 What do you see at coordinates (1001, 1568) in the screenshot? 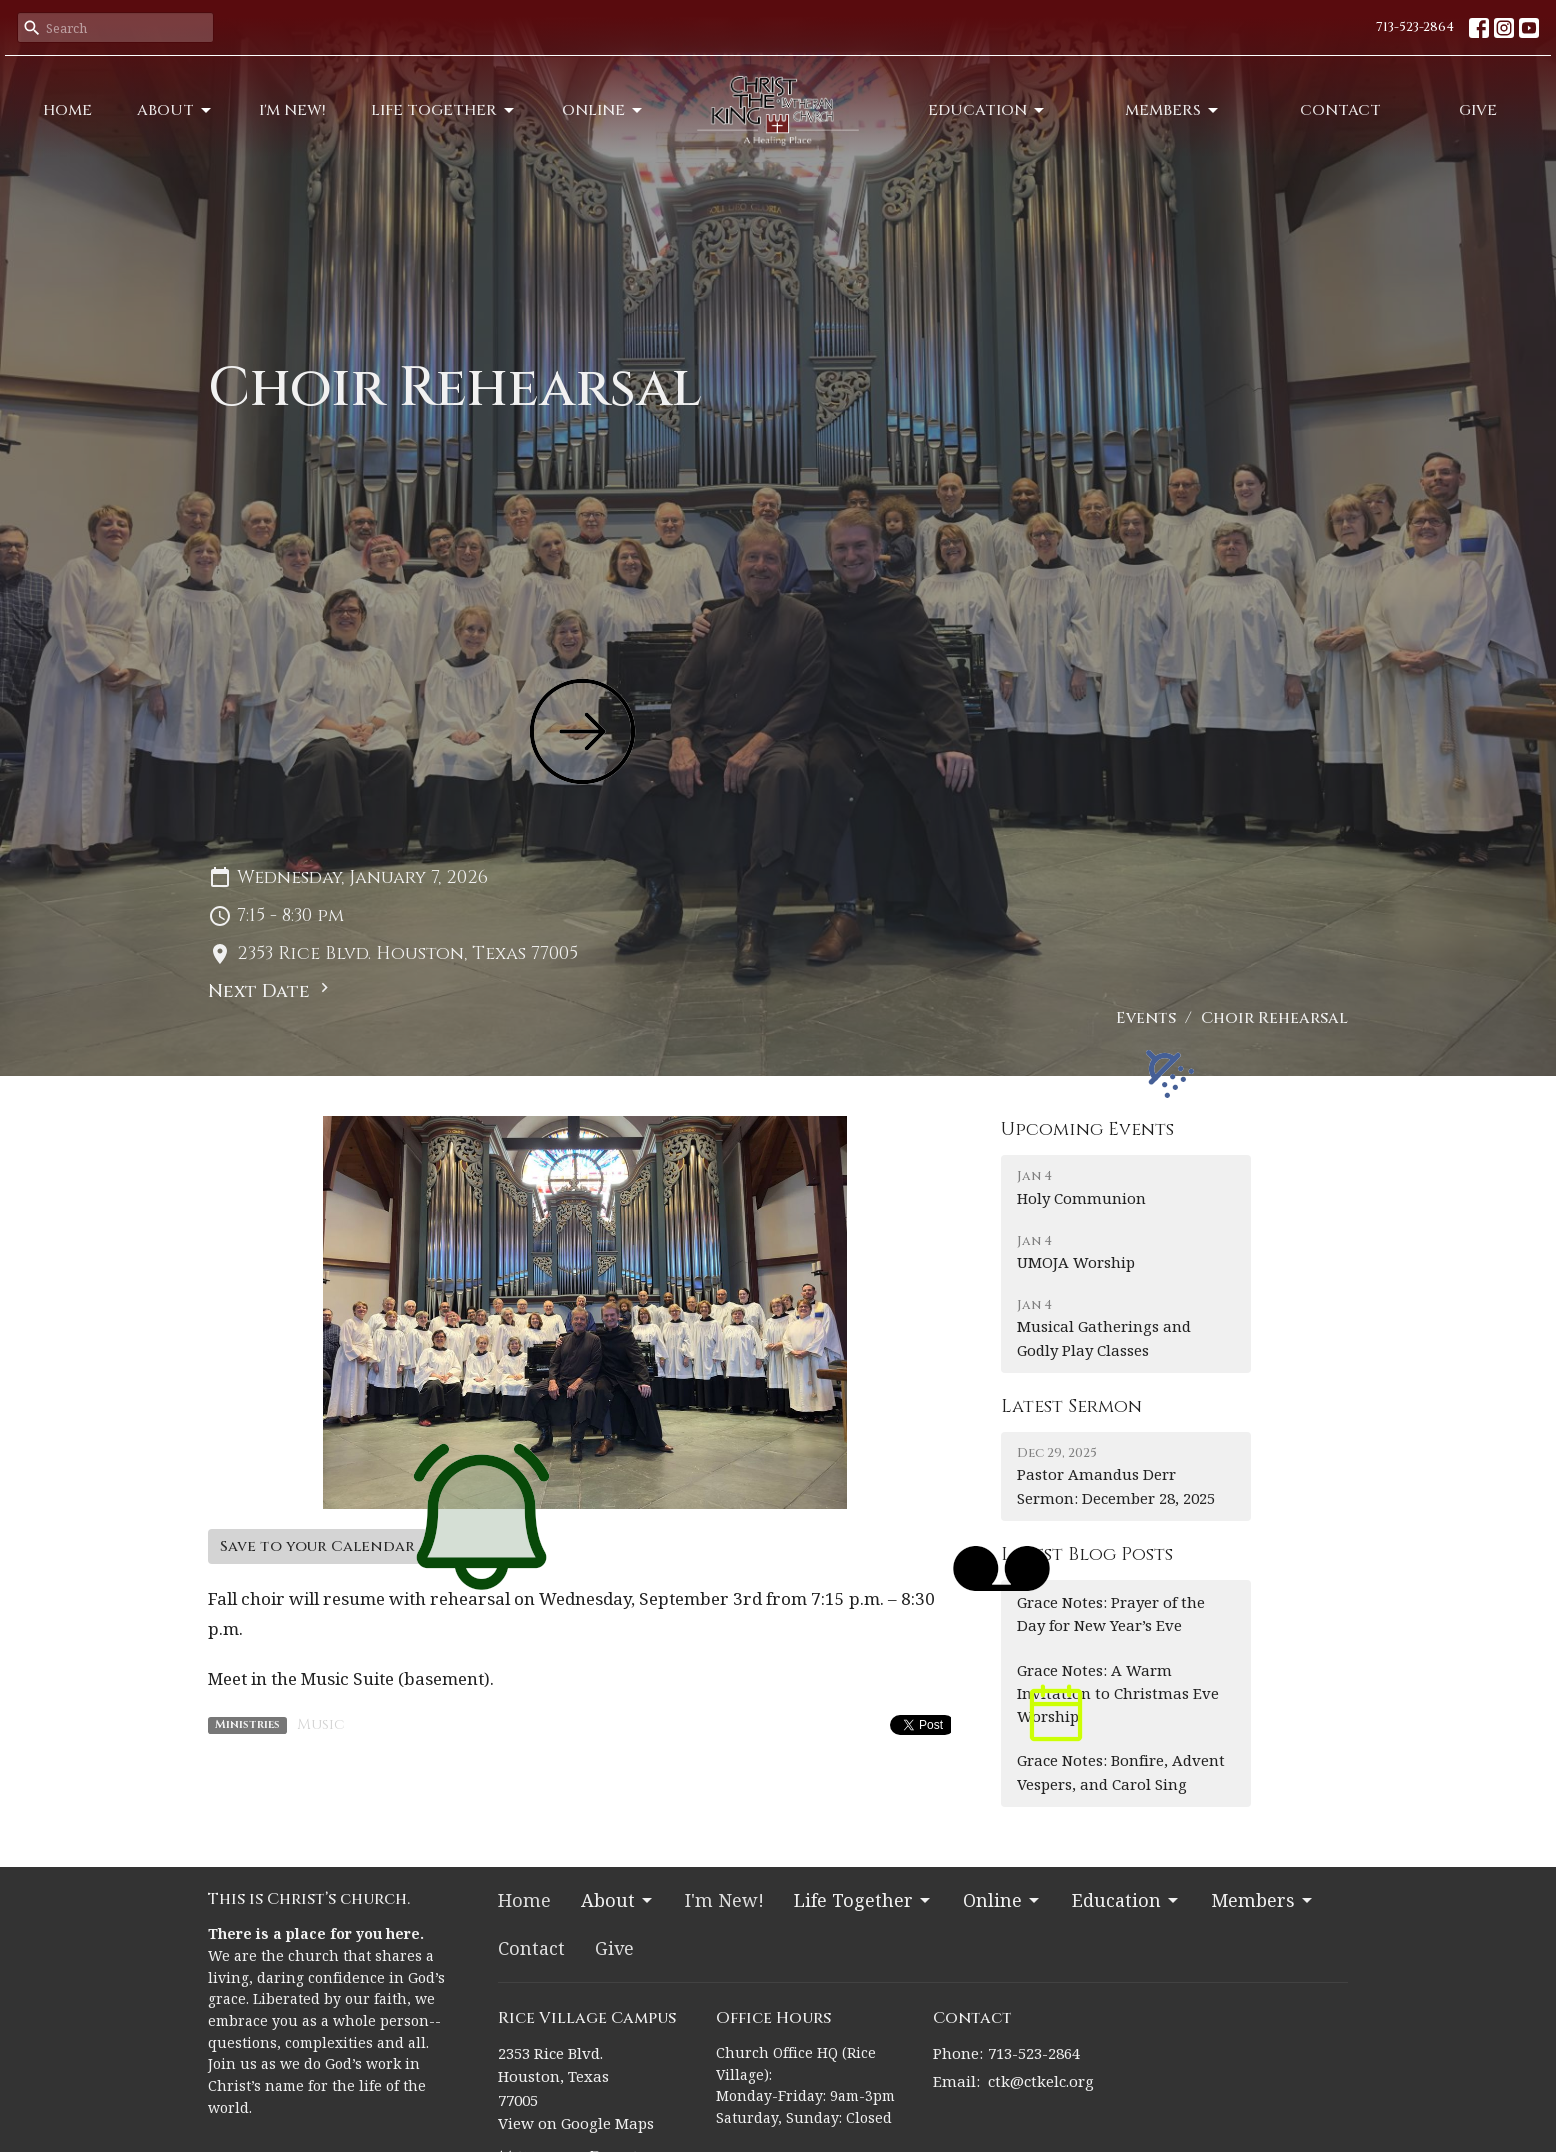
I see `indicates audio or video recording in progress` at bounding box center [1001, 1568].